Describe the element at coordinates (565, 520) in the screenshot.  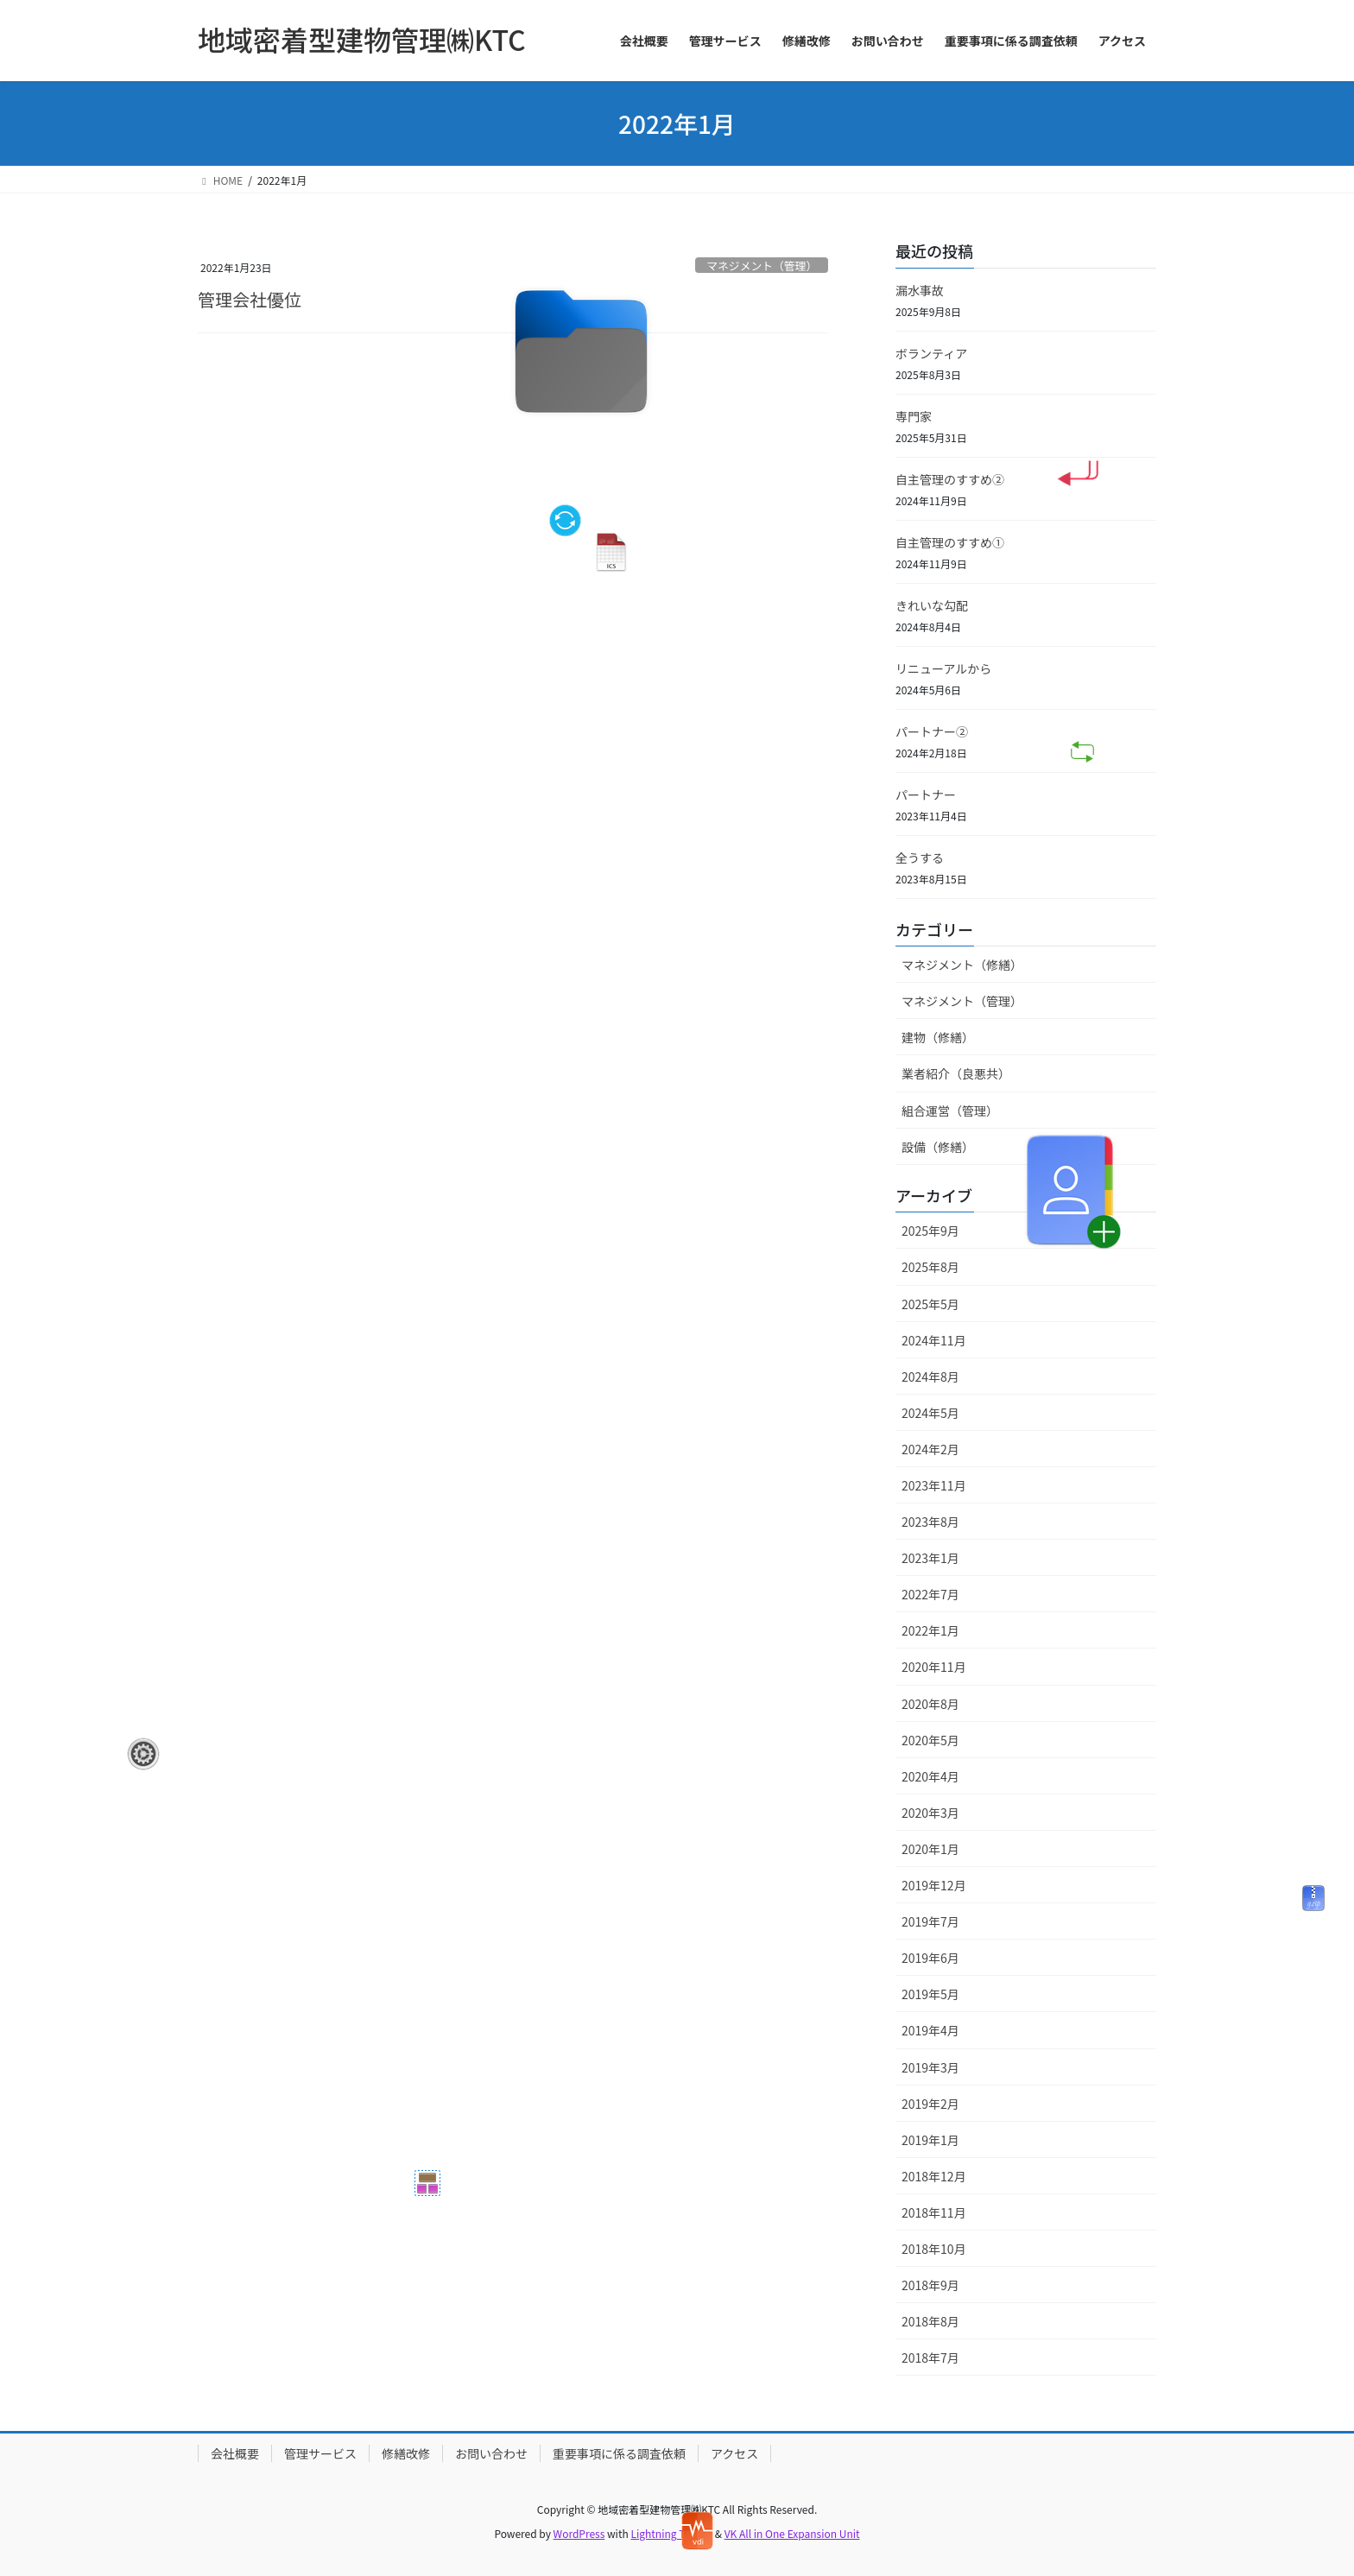
I see `indicates file is currently syncing with Insync` at that location.